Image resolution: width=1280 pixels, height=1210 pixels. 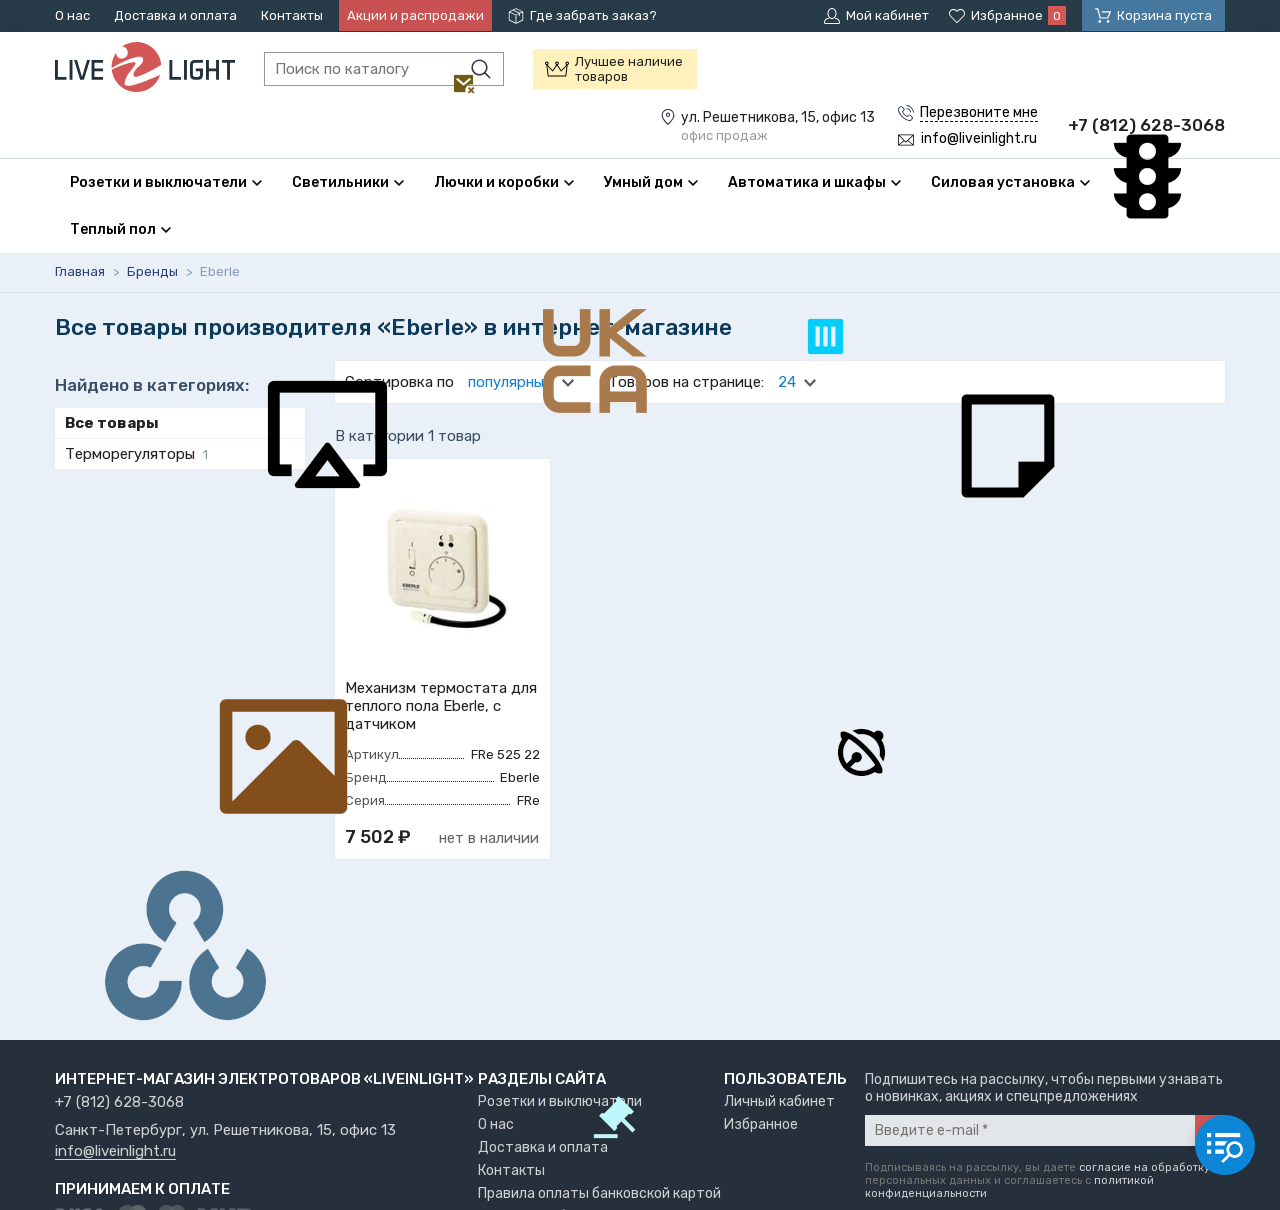 What do you see at coordinates (861, 752) in the screenshot?
I see `view notifications` at bounding box center [861, 752].